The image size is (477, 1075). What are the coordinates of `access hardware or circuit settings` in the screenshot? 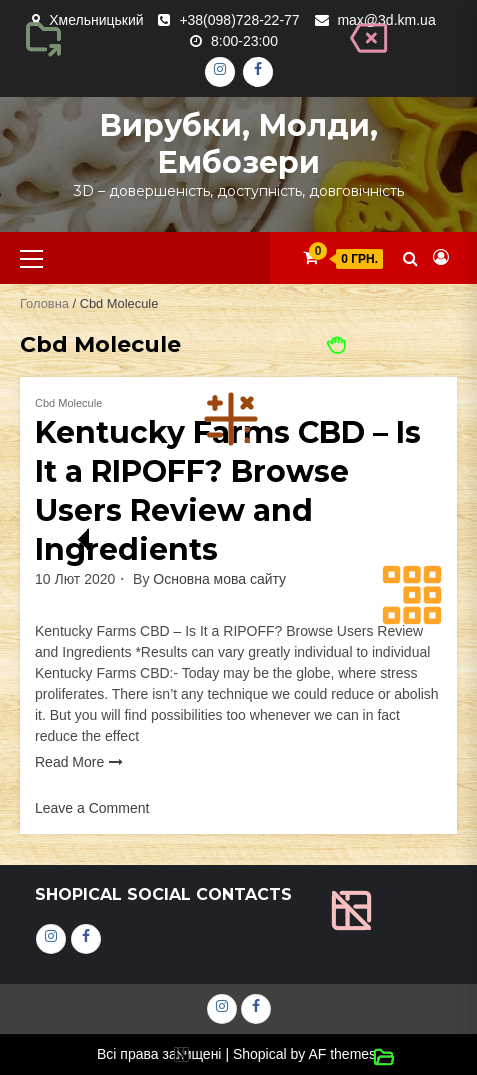 It's located at (181, 1054).